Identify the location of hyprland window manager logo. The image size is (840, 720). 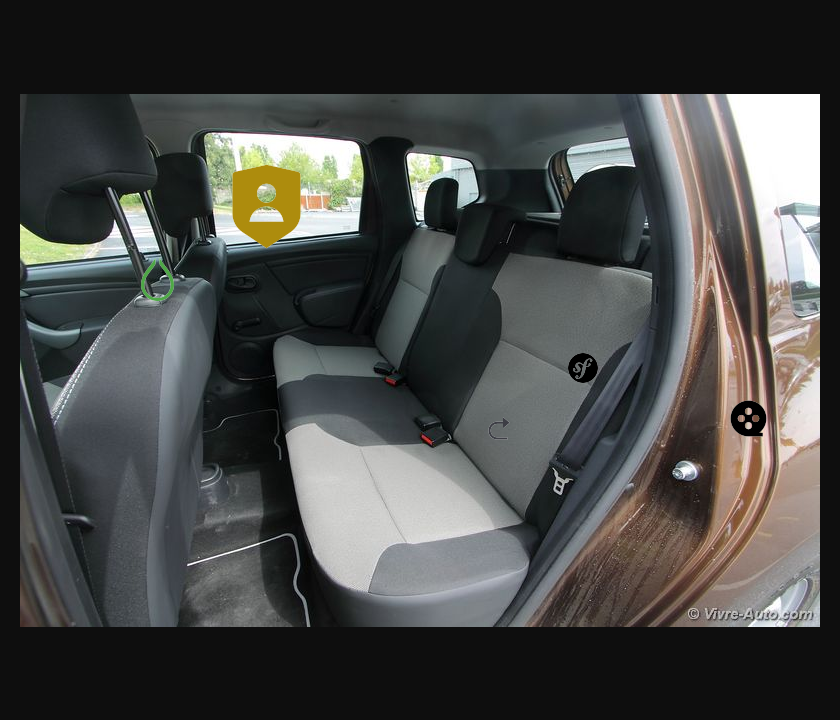
(157, 279).